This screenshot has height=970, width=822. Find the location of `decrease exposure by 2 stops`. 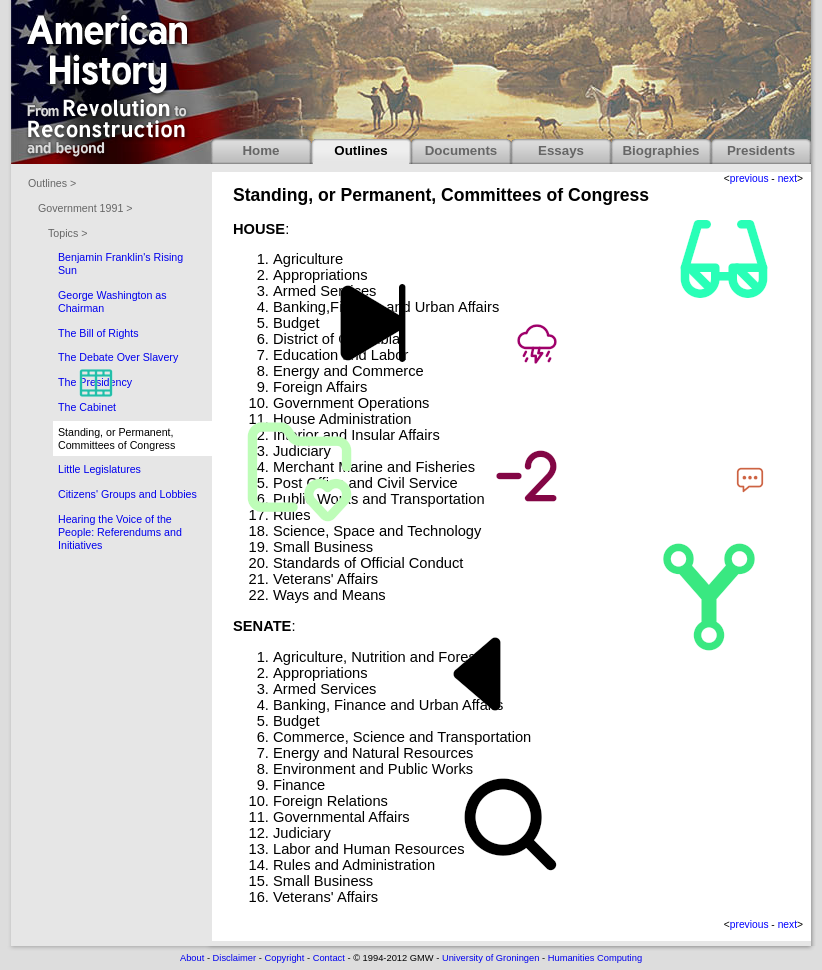

decrease exposure by 2 stops is located at coordinates (528, 476).